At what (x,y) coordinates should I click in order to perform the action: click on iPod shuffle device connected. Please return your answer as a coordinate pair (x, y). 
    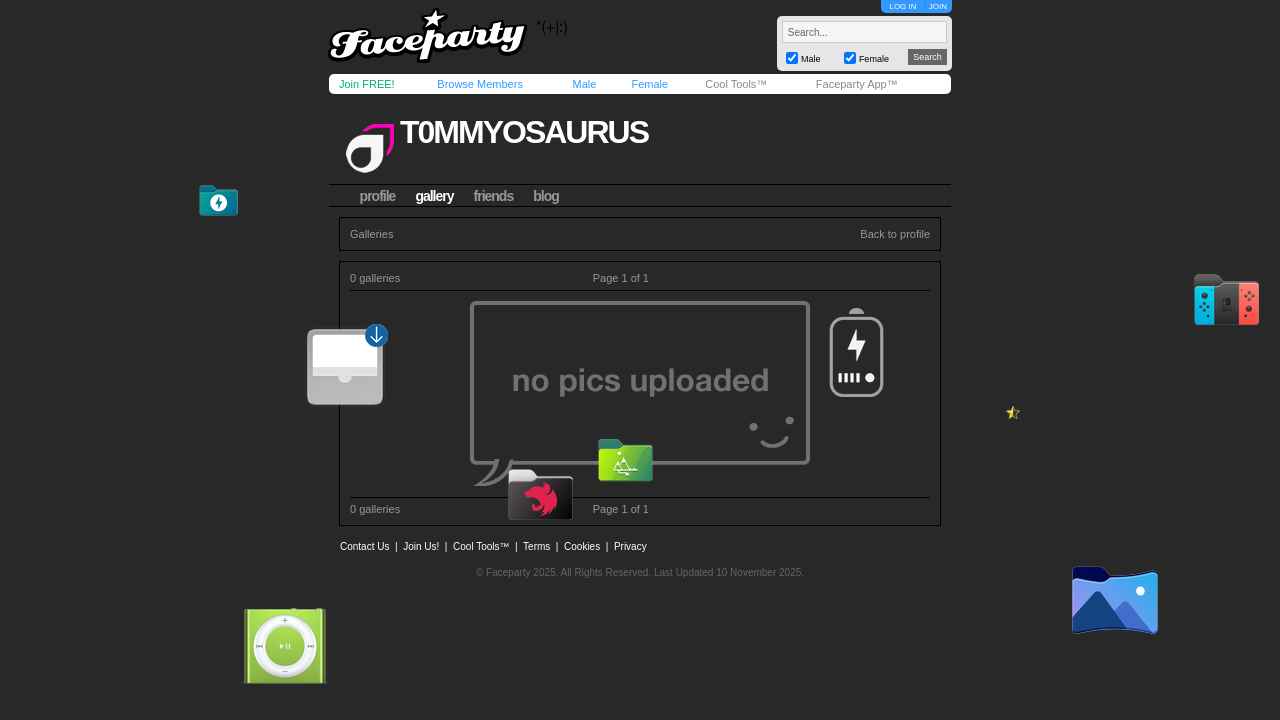
    Looking at the image, I should click on (285, 646).